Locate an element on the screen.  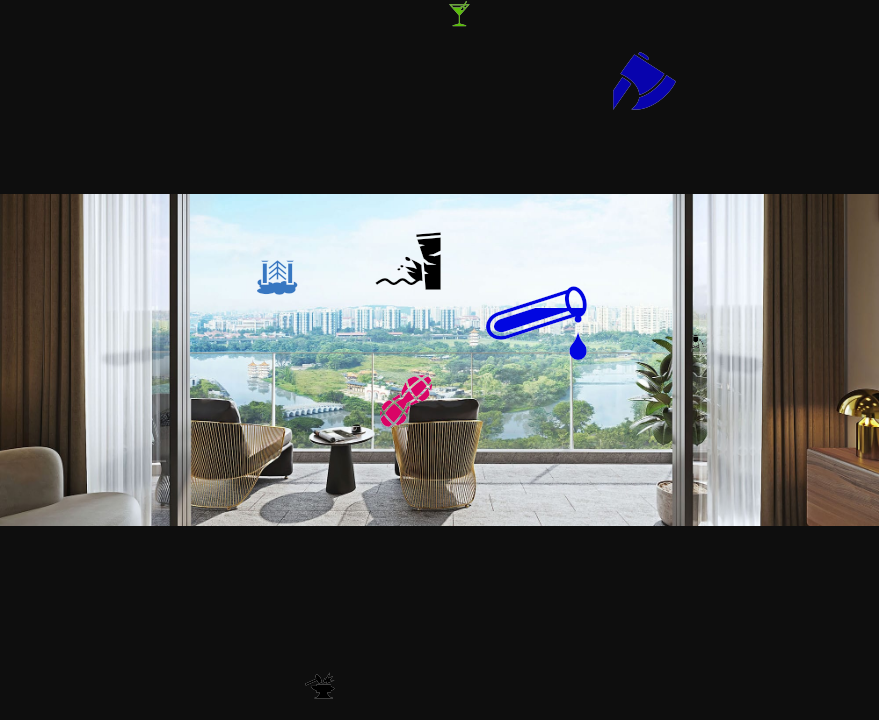
equip axe tool or weapon is located at coordinates (645, 83).